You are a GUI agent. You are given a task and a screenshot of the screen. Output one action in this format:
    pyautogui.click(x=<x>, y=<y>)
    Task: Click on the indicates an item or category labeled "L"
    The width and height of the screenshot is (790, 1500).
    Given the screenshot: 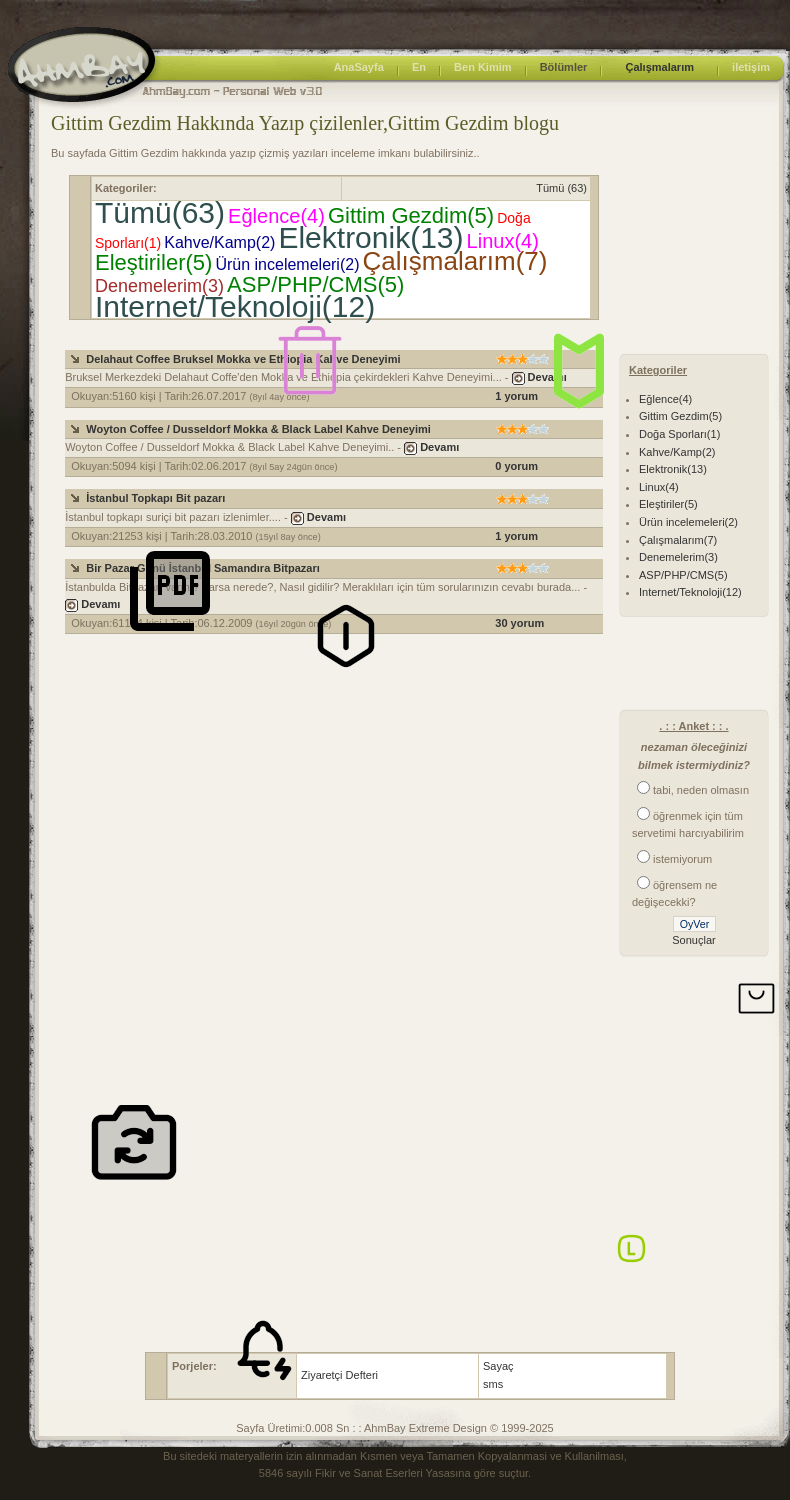 What is the action you would take?
    pyautogui.click(x=631, y=1248)
    